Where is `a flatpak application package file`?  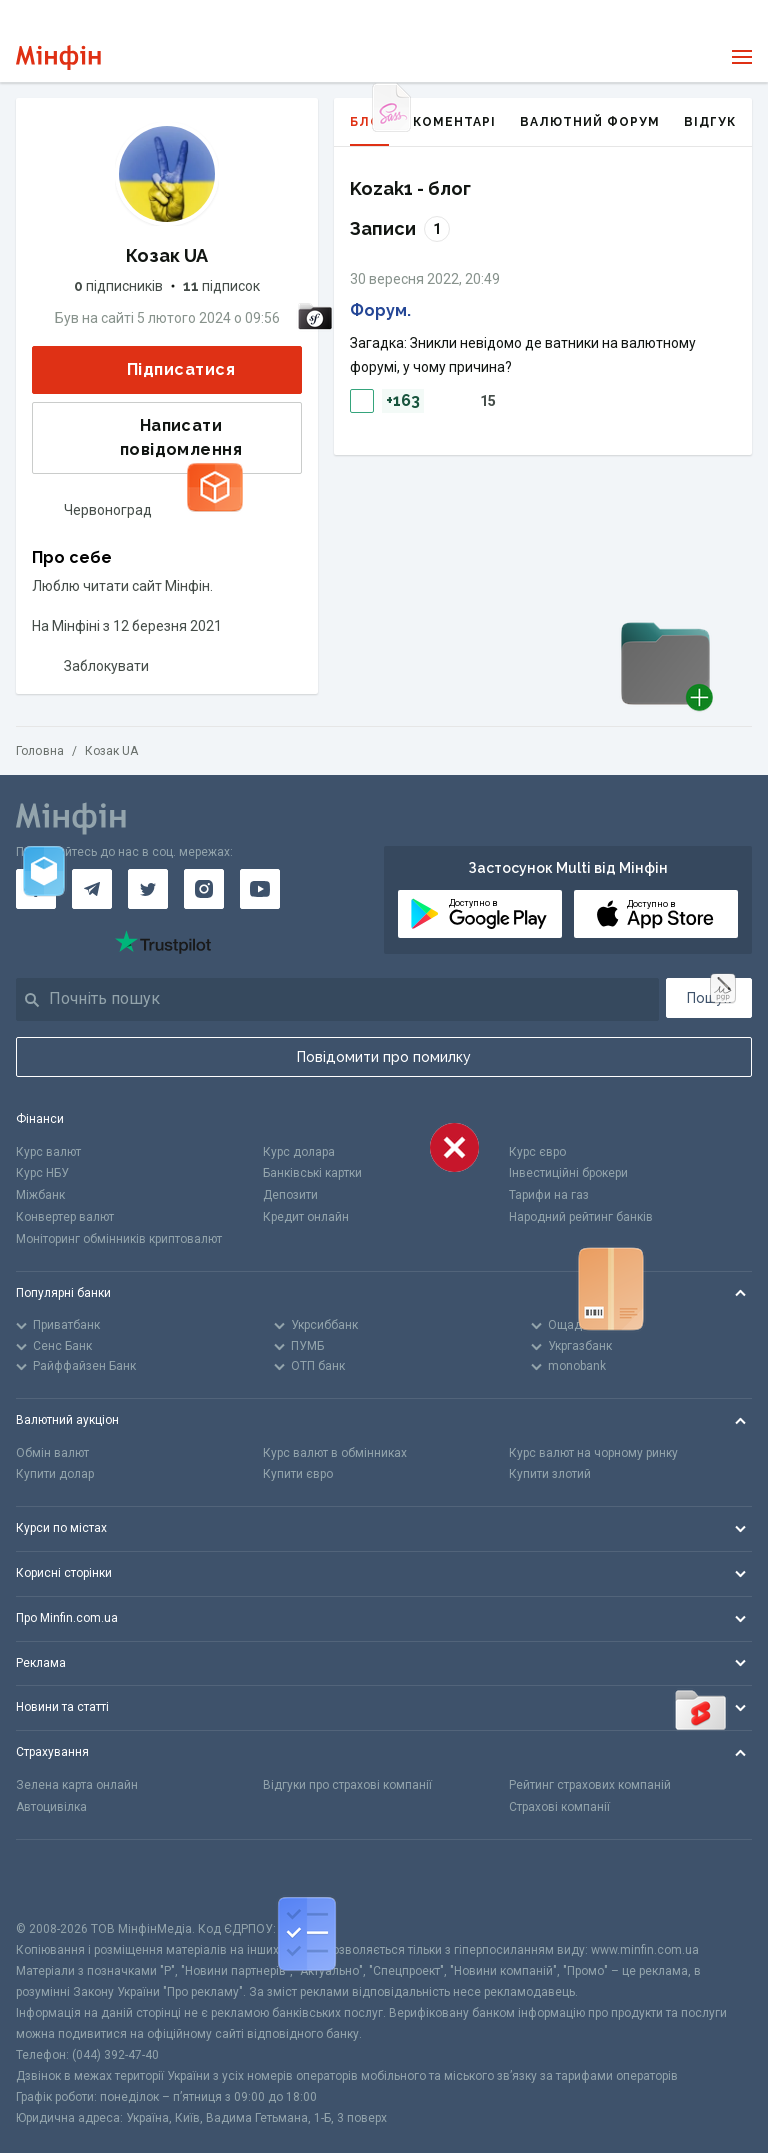
a flatpak application package file is located at coordinates (44, 871).